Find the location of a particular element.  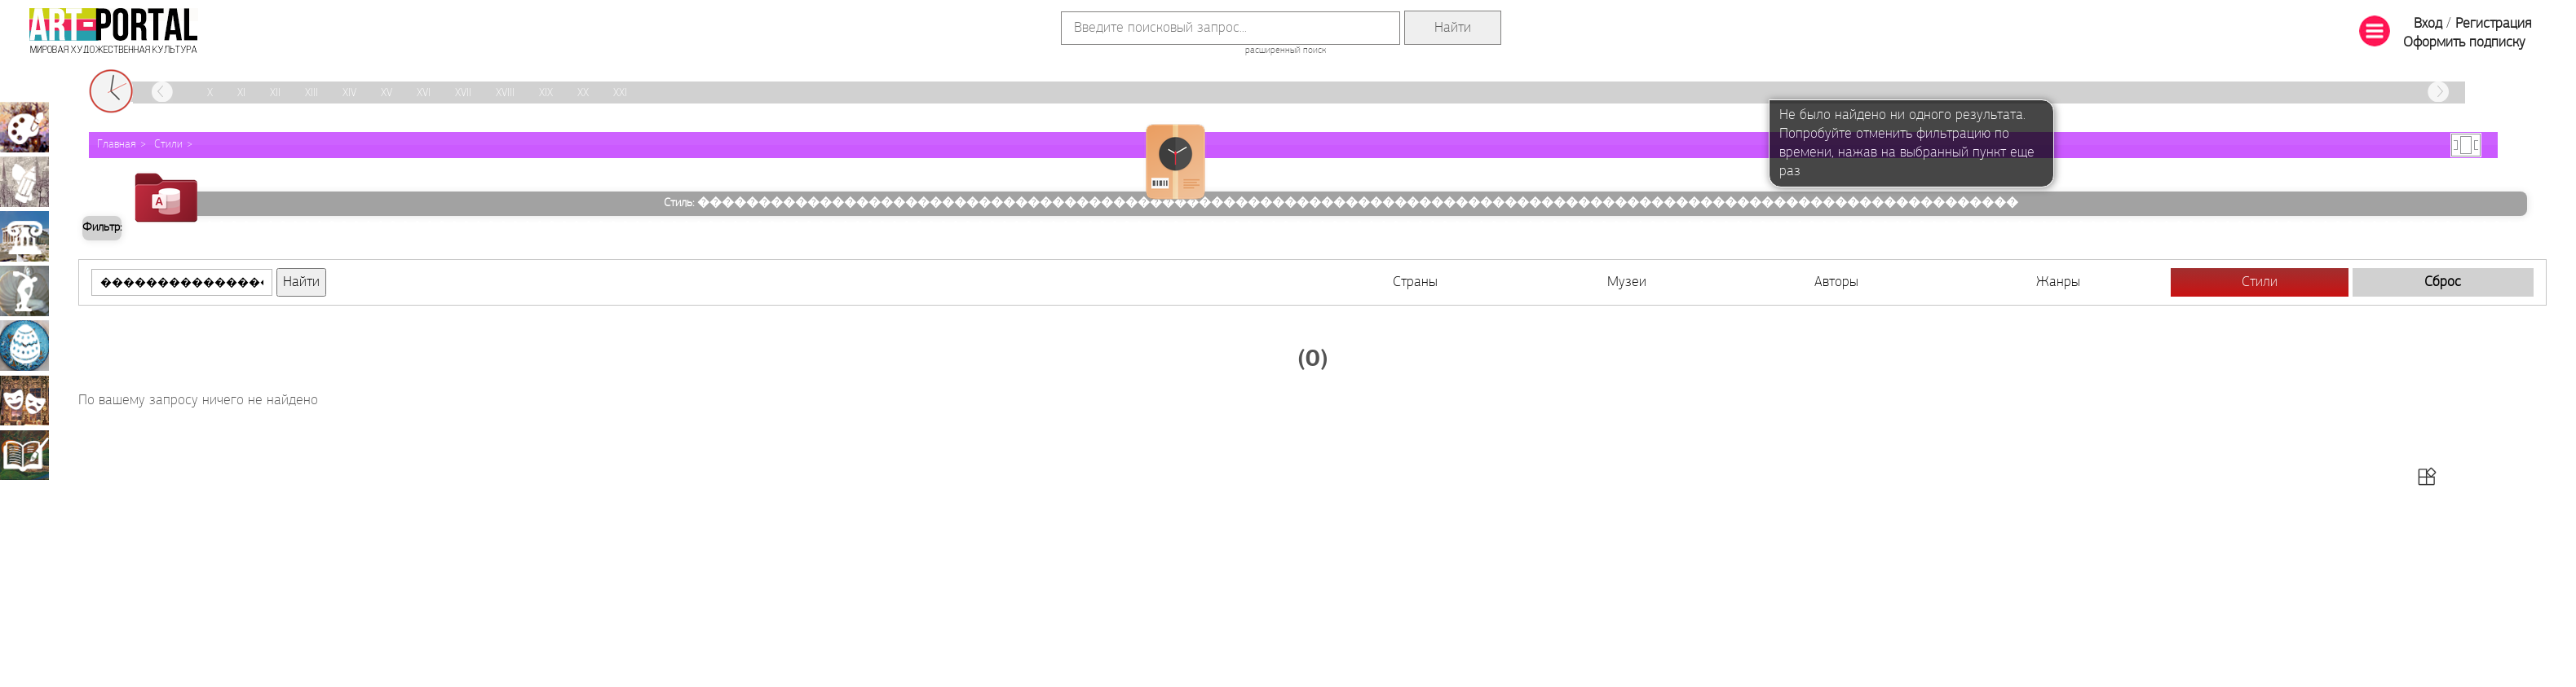

install new software or application is located at coordinates (2427, 476).